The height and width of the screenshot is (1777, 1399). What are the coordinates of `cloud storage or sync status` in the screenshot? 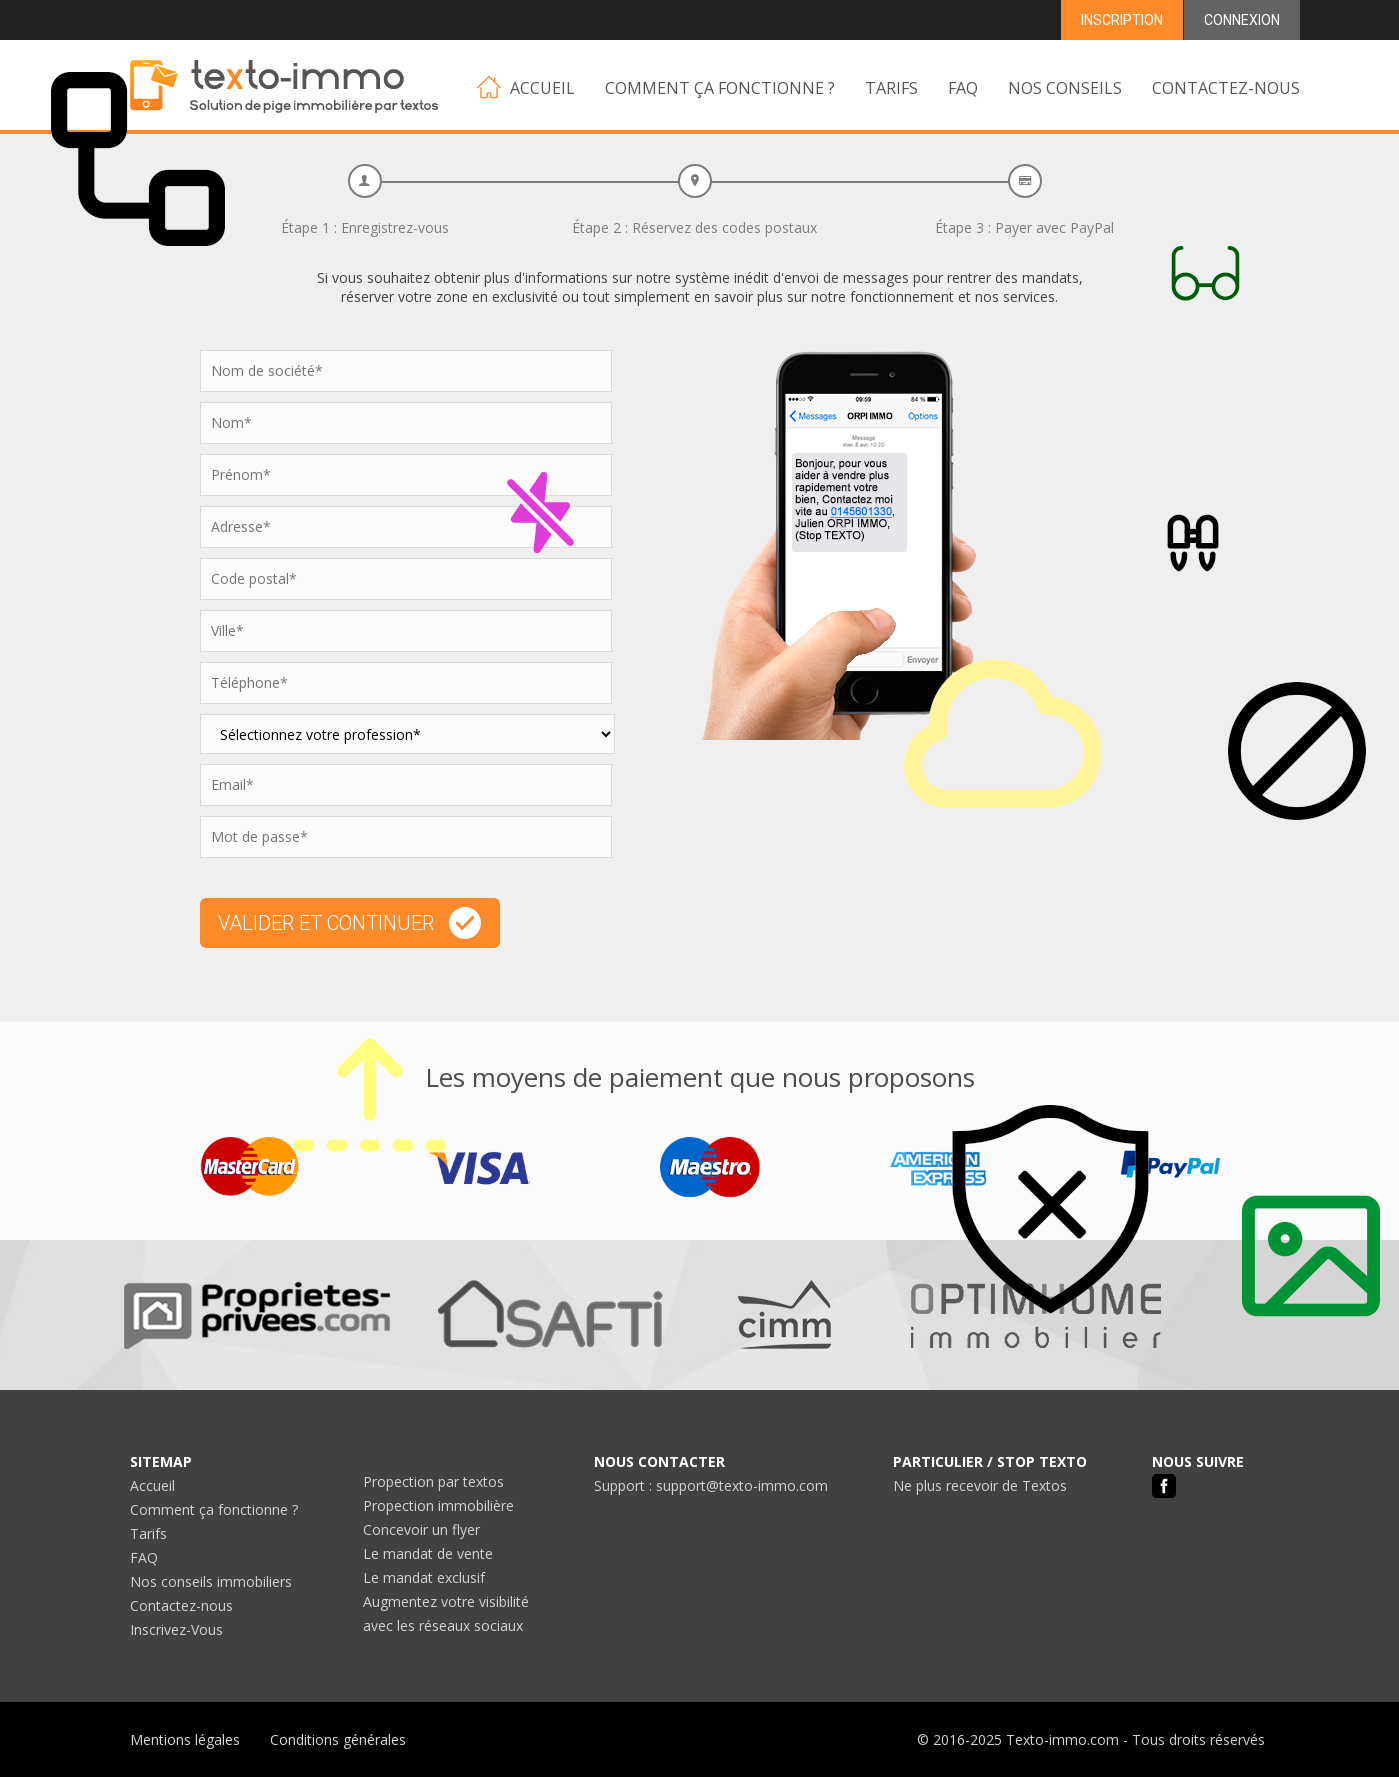 It's located at (1003, 734).